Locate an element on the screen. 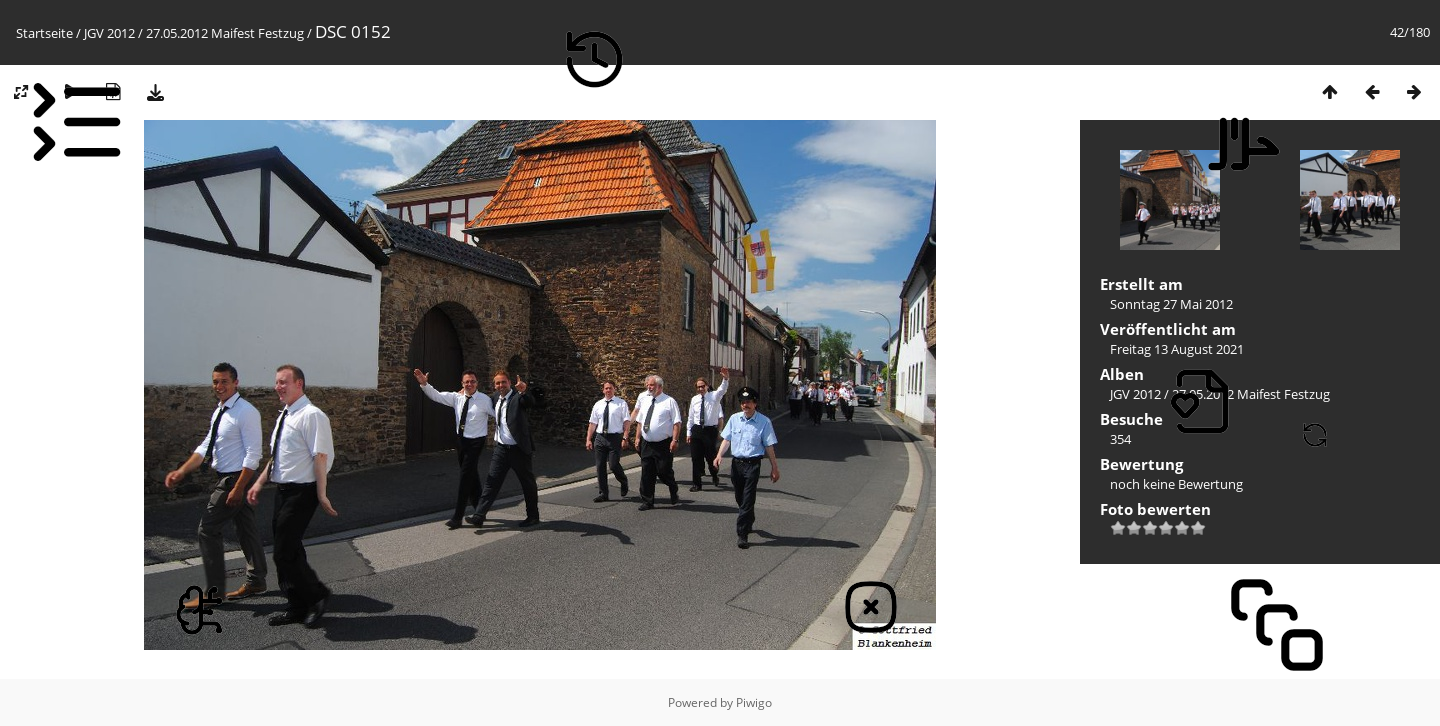 The height and width of the screenshot is (726, 1440). refresh or reload content is located at coordinates (1315, 435).